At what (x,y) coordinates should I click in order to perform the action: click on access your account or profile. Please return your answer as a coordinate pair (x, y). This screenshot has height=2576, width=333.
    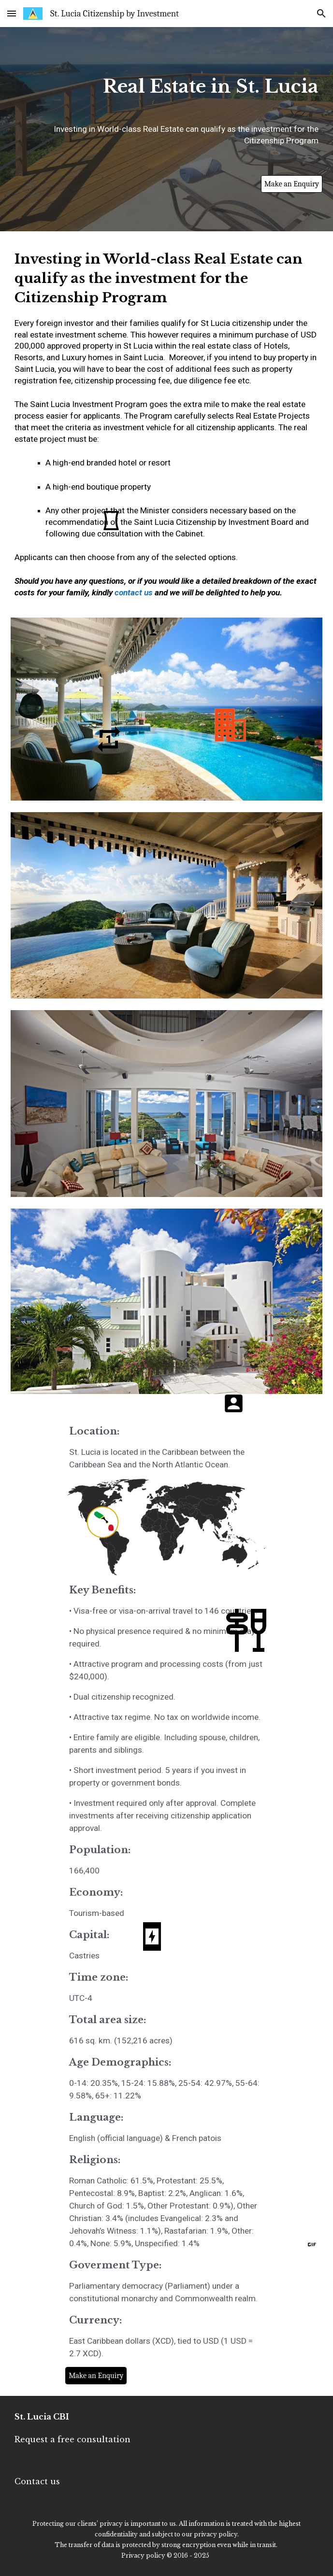
    Looking at the image, I should click on (233, 1403).